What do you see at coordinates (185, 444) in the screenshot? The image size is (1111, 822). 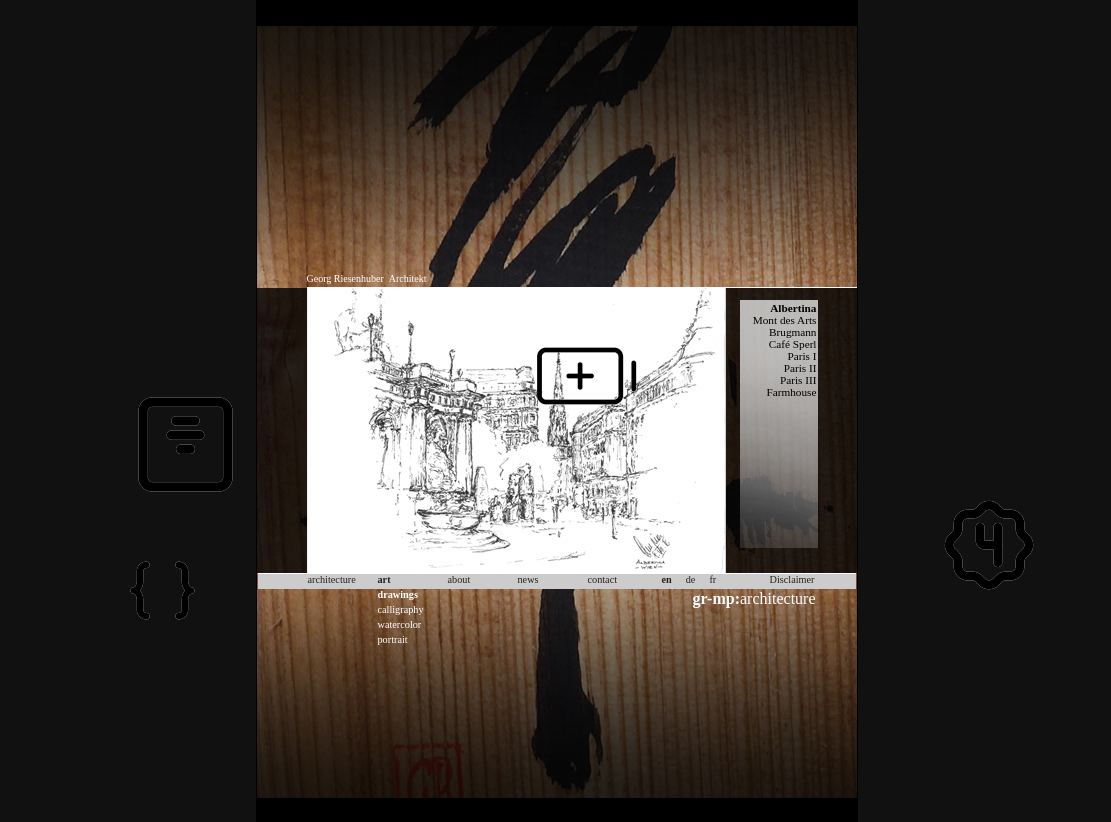 I see `align content to top center of container` at bounding box center [185, 444].